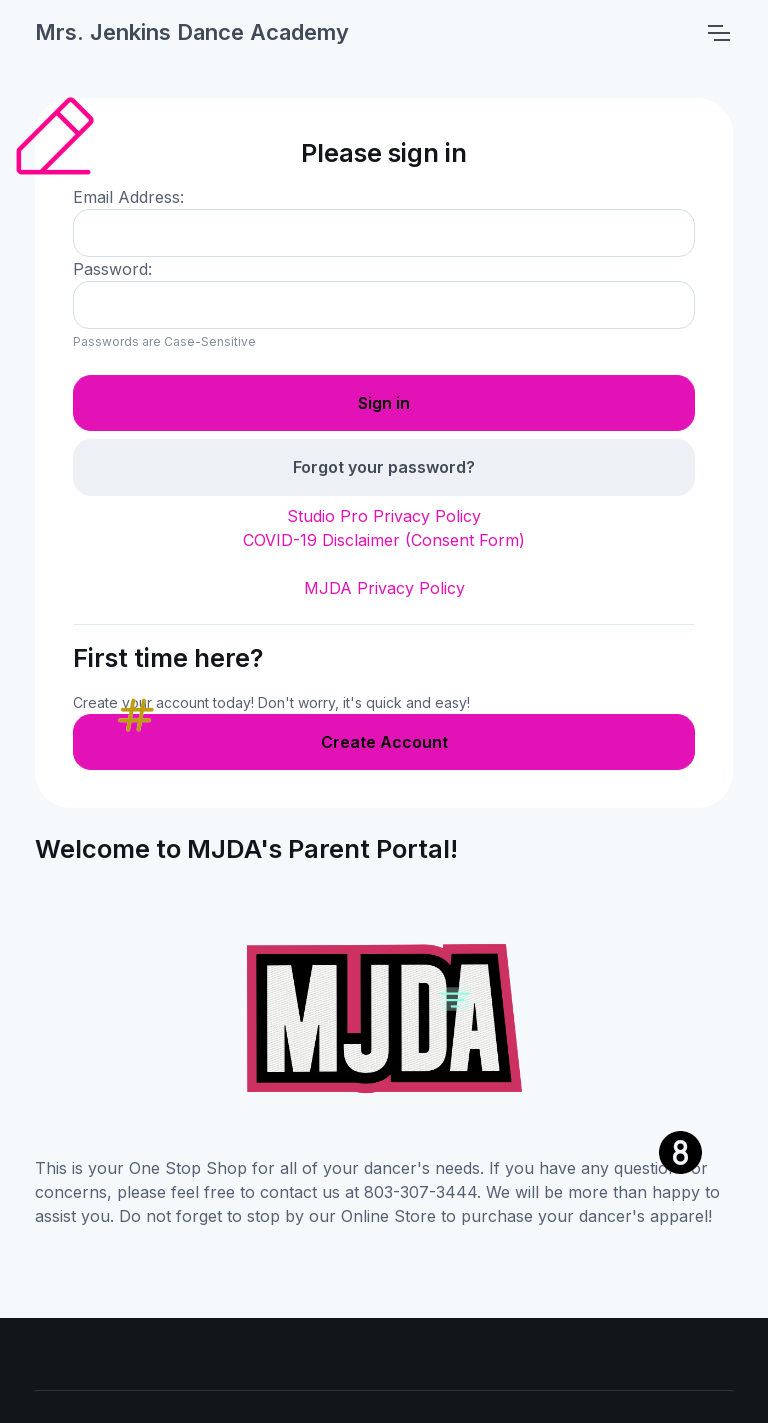  What do you see at coordinates (680, 1152) in the screenshot?
I see `indicates step 8 in a multi-step process` at bounding box center [680, 1152].